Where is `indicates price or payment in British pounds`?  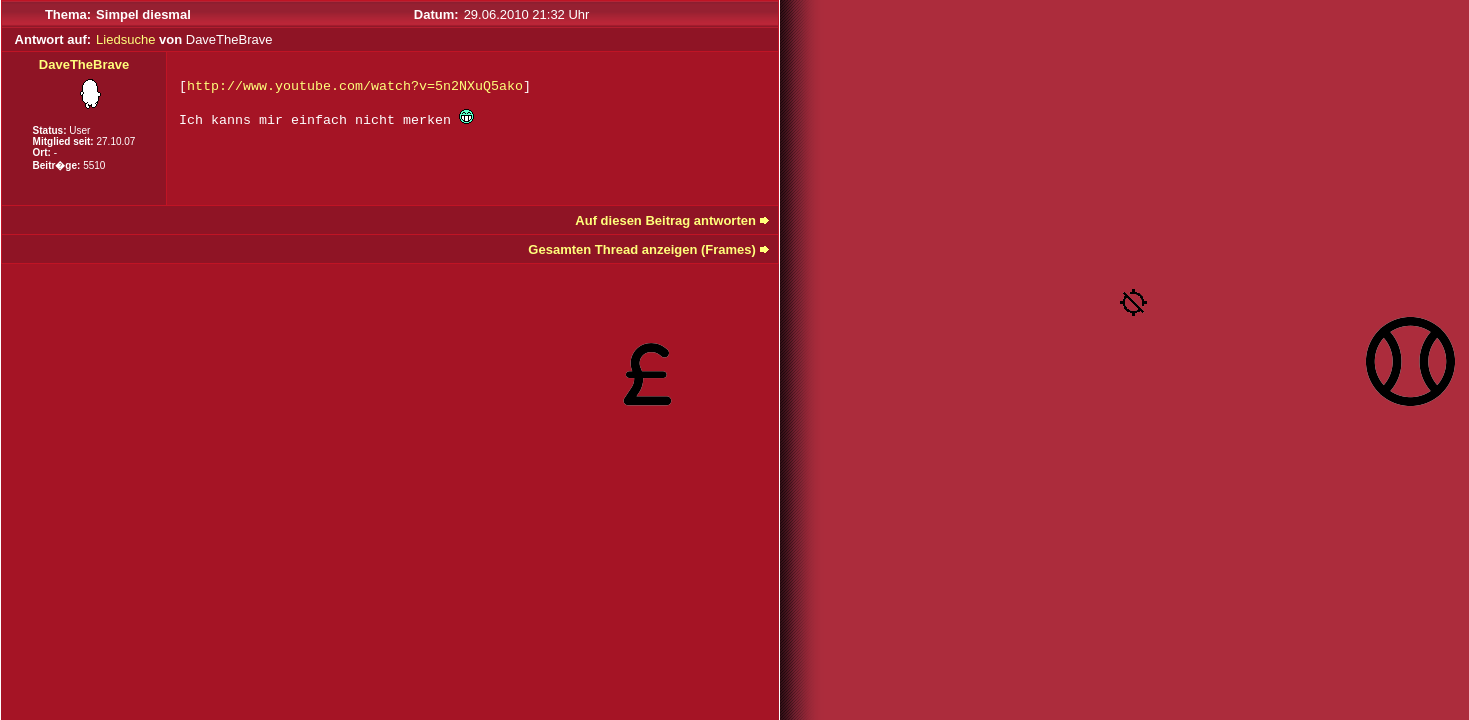
indicates price or payment in British pounds is located at coordinates (648, 373).